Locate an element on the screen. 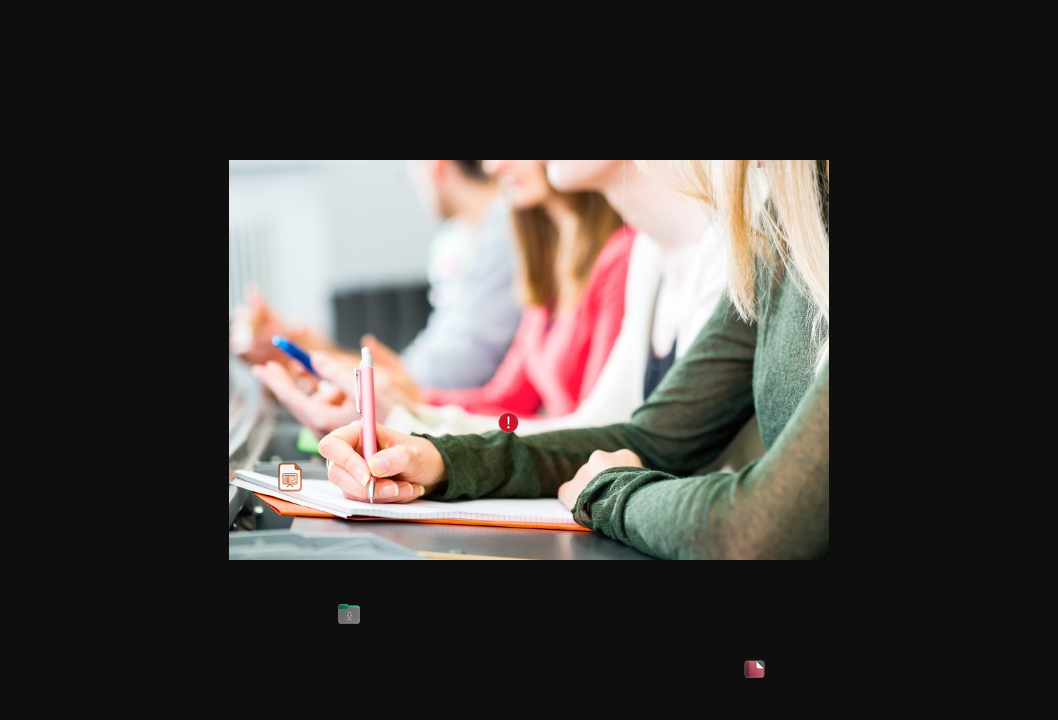 The width and height of the screenshot is (1058, 720). open your downloads folder is located at coordinates (349, 614).